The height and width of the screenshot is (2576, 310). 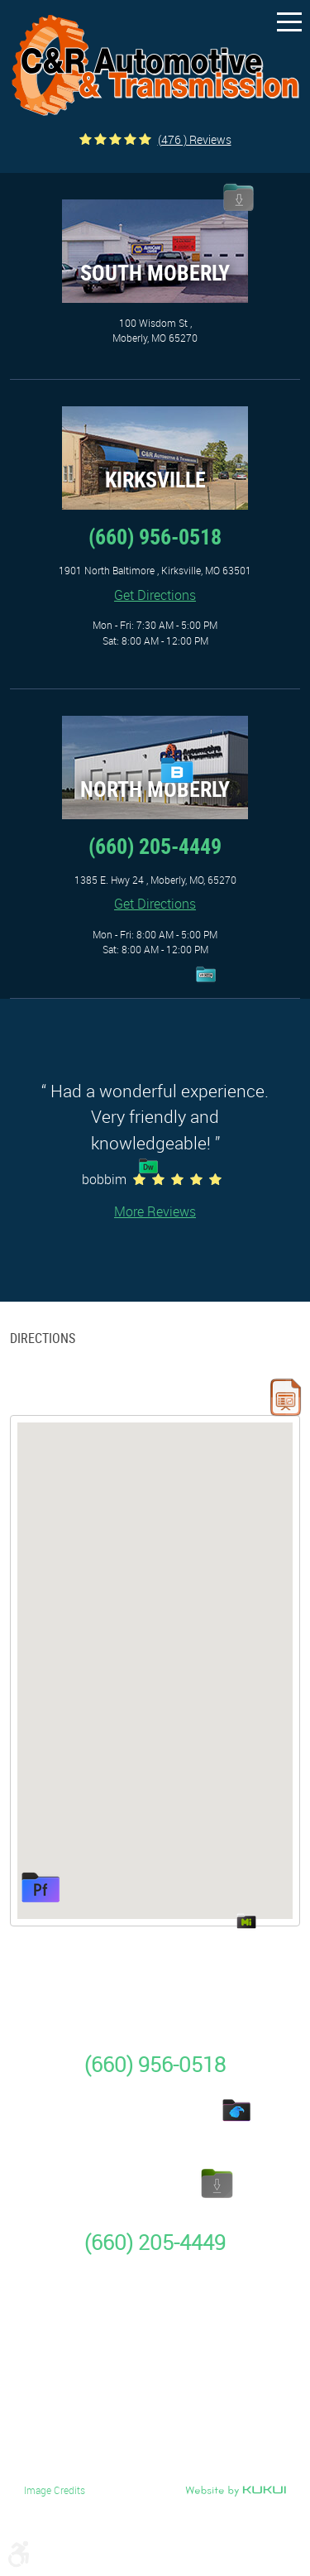 I want to click on open misskey files folder, so click(x=246, y=1921).